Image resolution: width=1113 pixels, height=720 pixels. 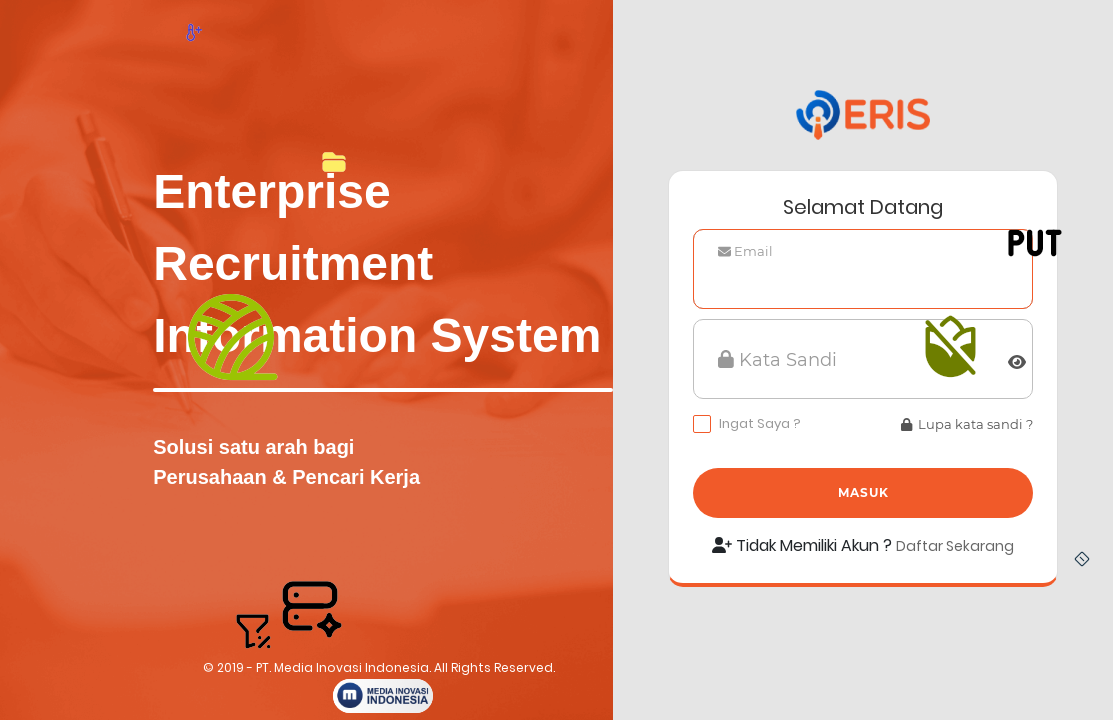 What do you see at coordinates (950, 347) in the screenshot?
I see `indicates grain-free or no grains` at bounding box center [950, 347].